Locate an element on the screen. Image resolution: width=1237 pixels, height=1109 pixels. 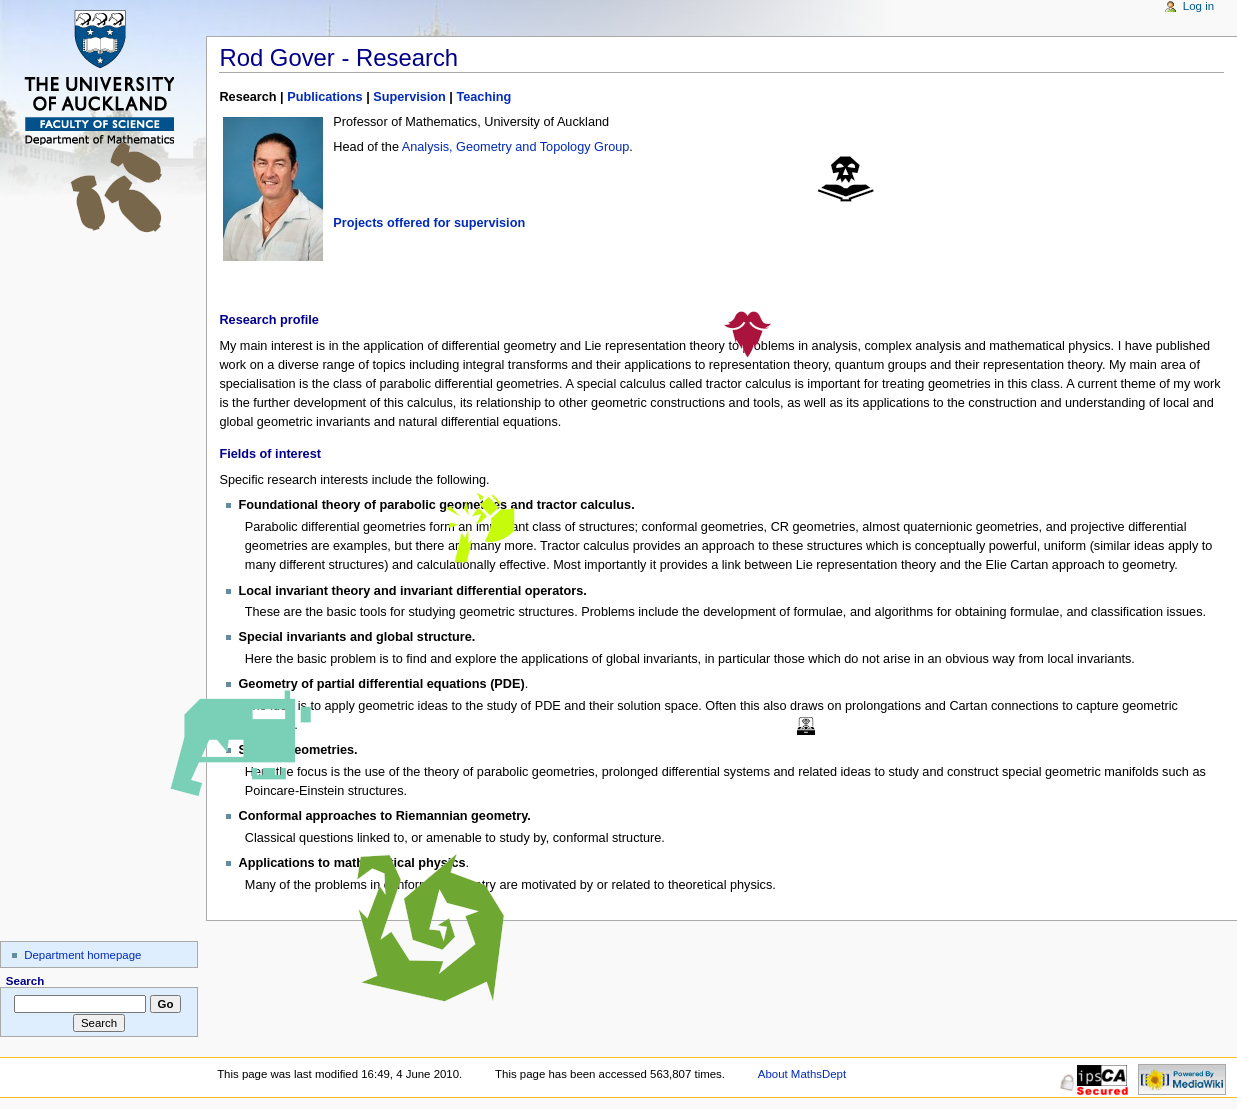
initiate an airstrike or bombing attack in-game is located at coordinates (116, 187).